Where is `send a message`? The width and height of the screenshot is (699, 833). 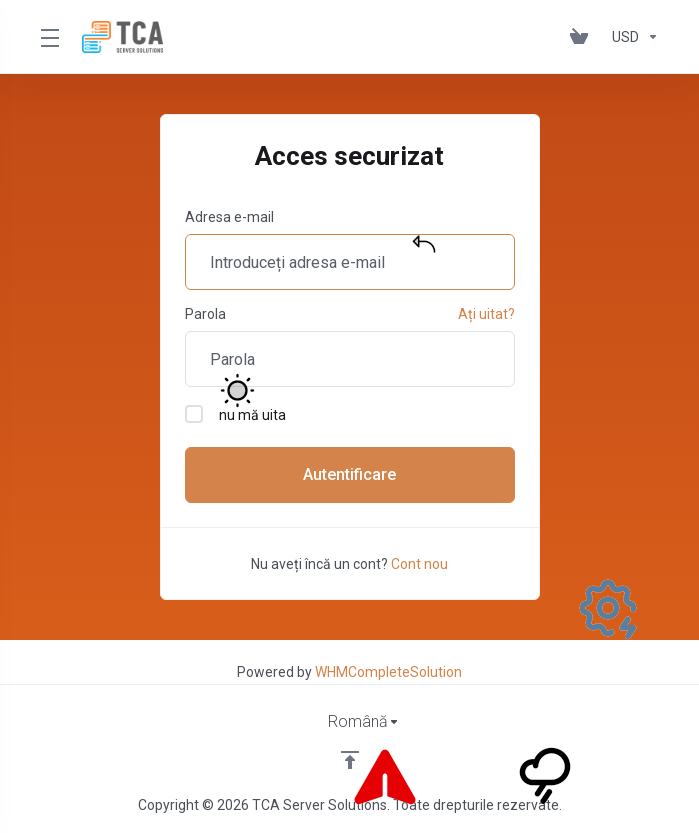
send a message is located at coordinates (385, 778).